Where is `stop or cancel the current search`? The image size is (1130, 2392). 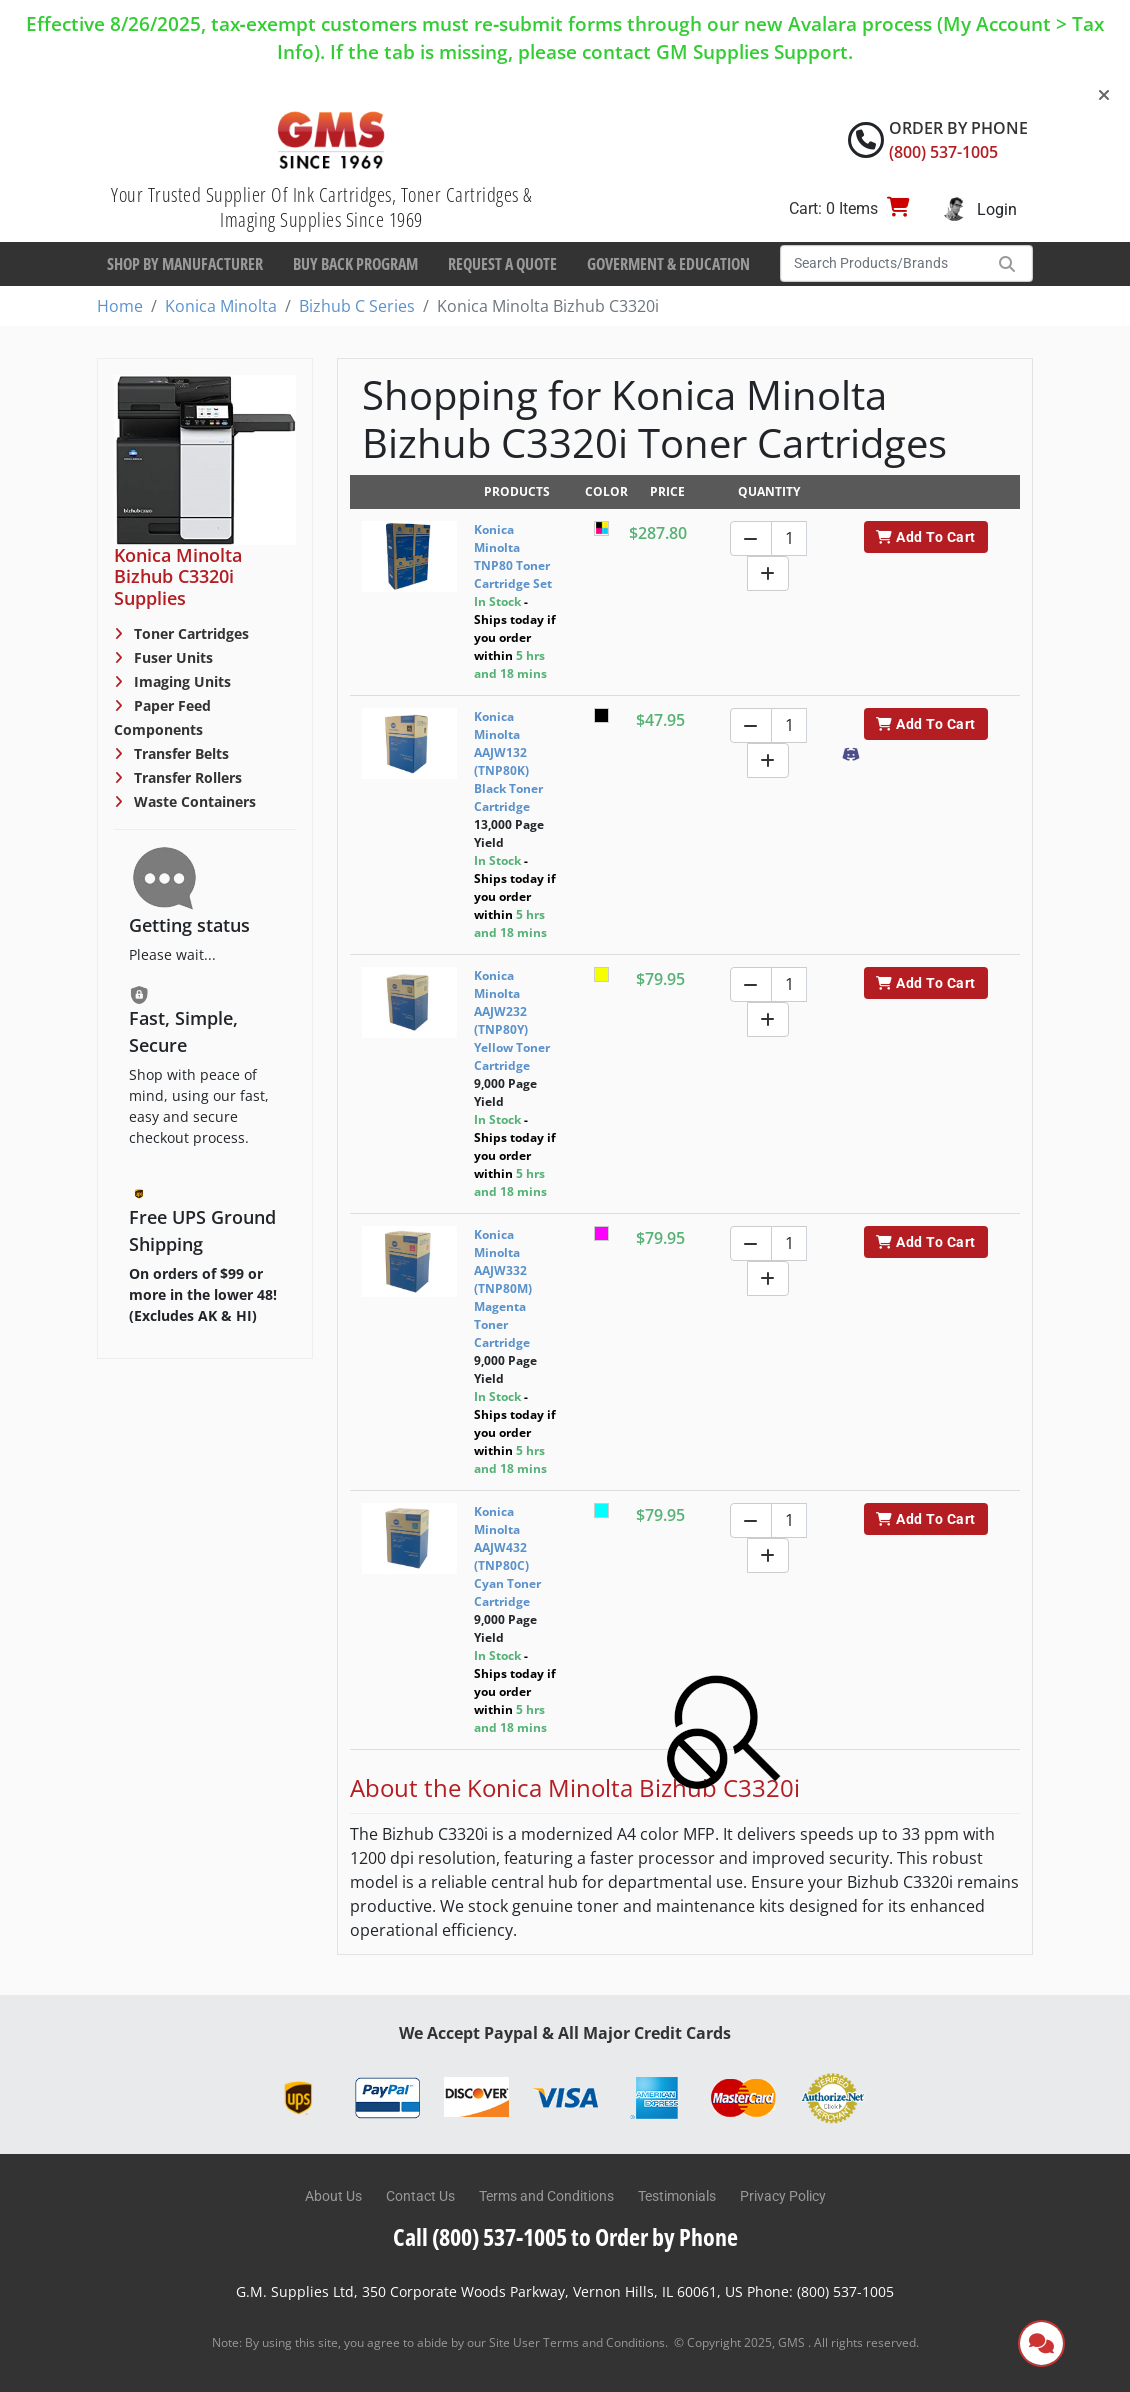 stop or cancel the current search is located at coordinates (727, 1728).